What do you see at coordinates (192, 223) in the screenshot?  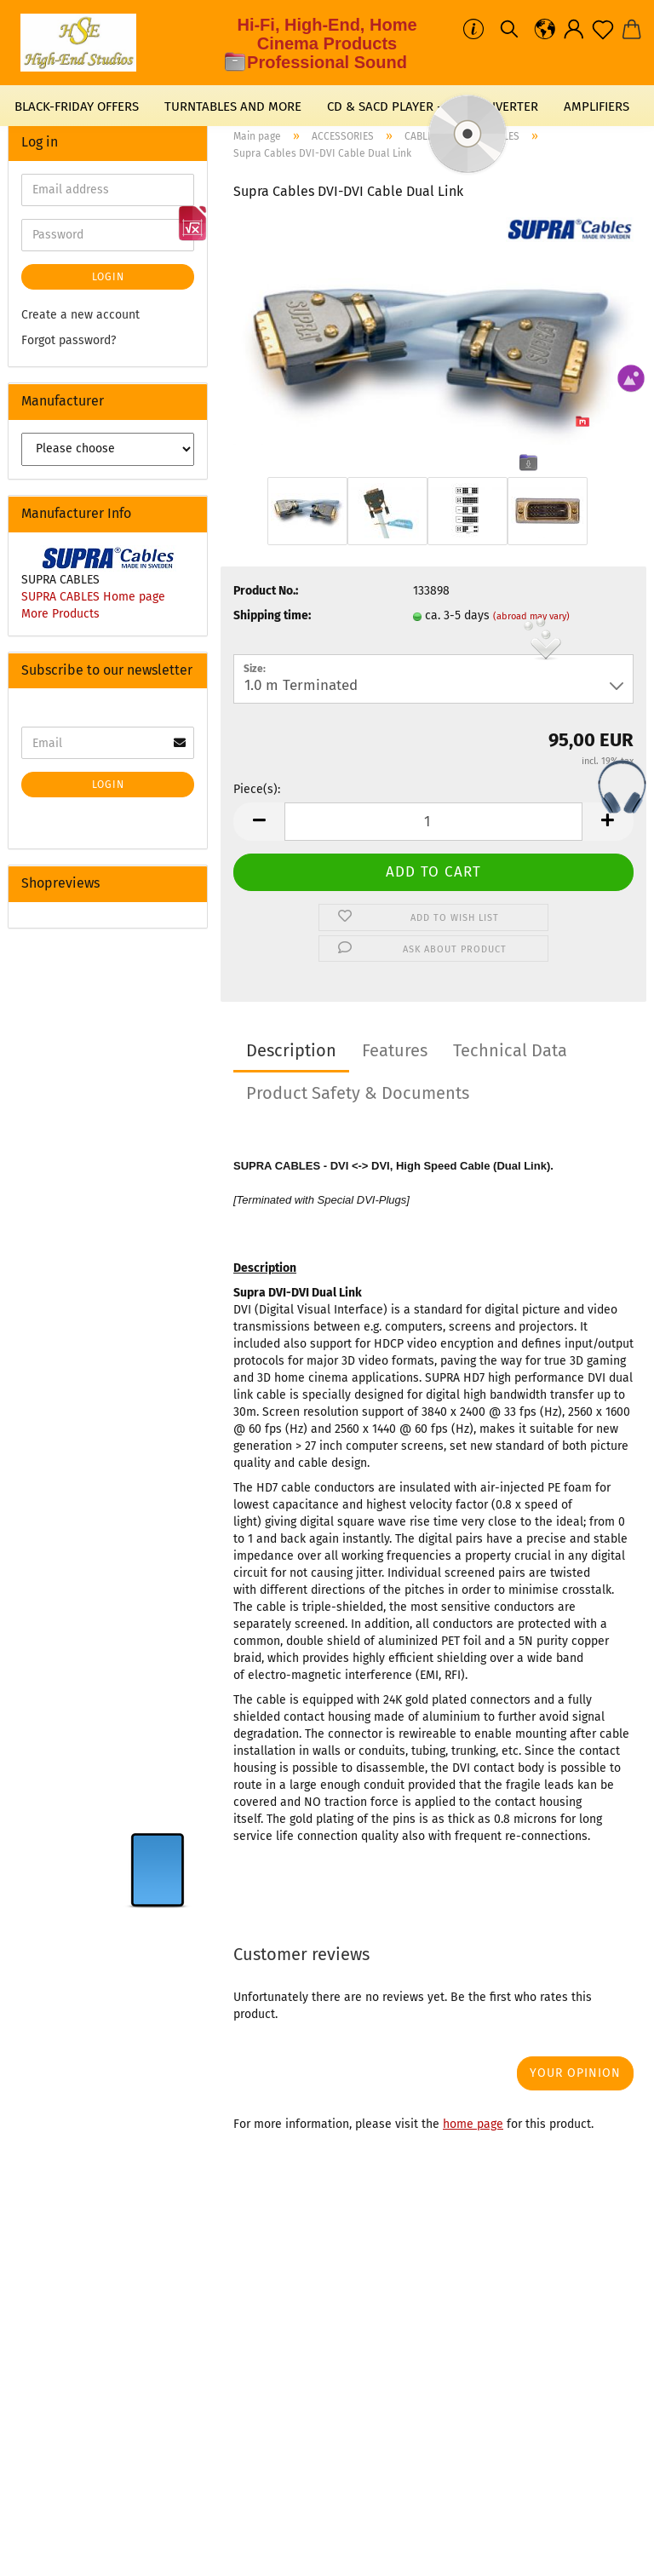 I see `open LibreOffice Math formula editor` at bounding box center [192, 223].